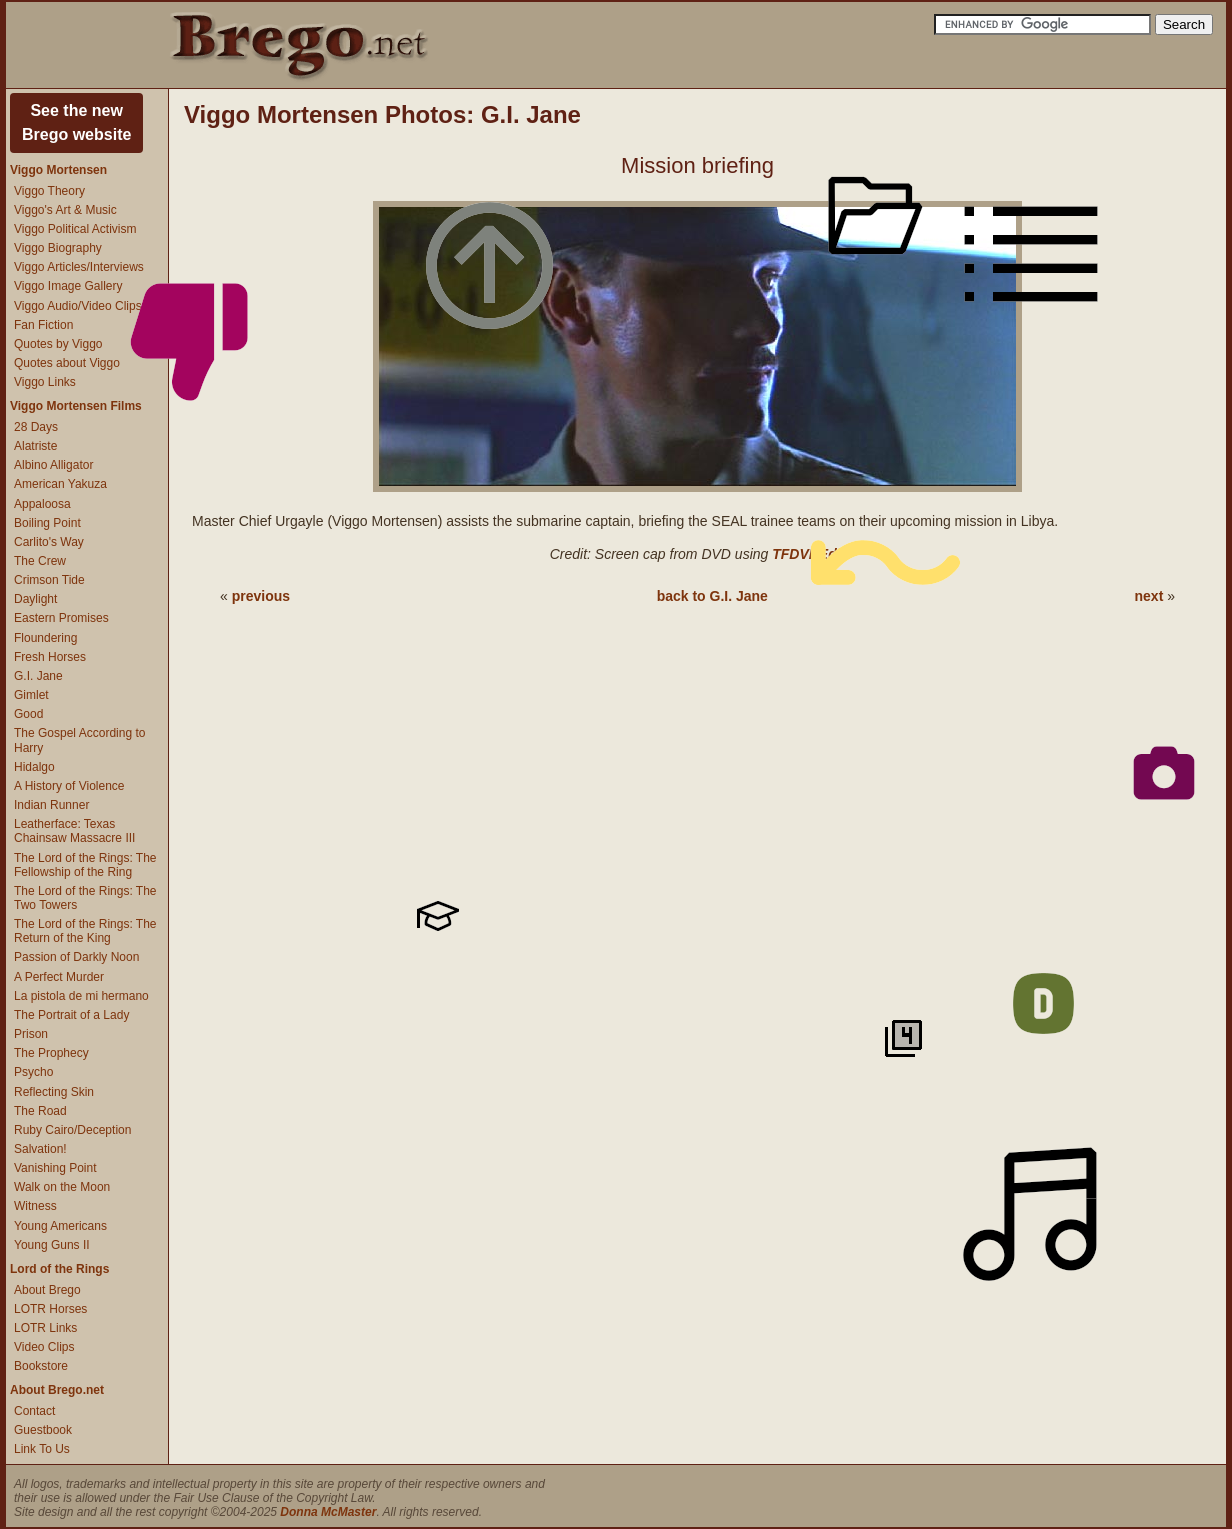 The image size is (1232, 1529). I want to click on view items as a bulleted list, so click(1031, 254).